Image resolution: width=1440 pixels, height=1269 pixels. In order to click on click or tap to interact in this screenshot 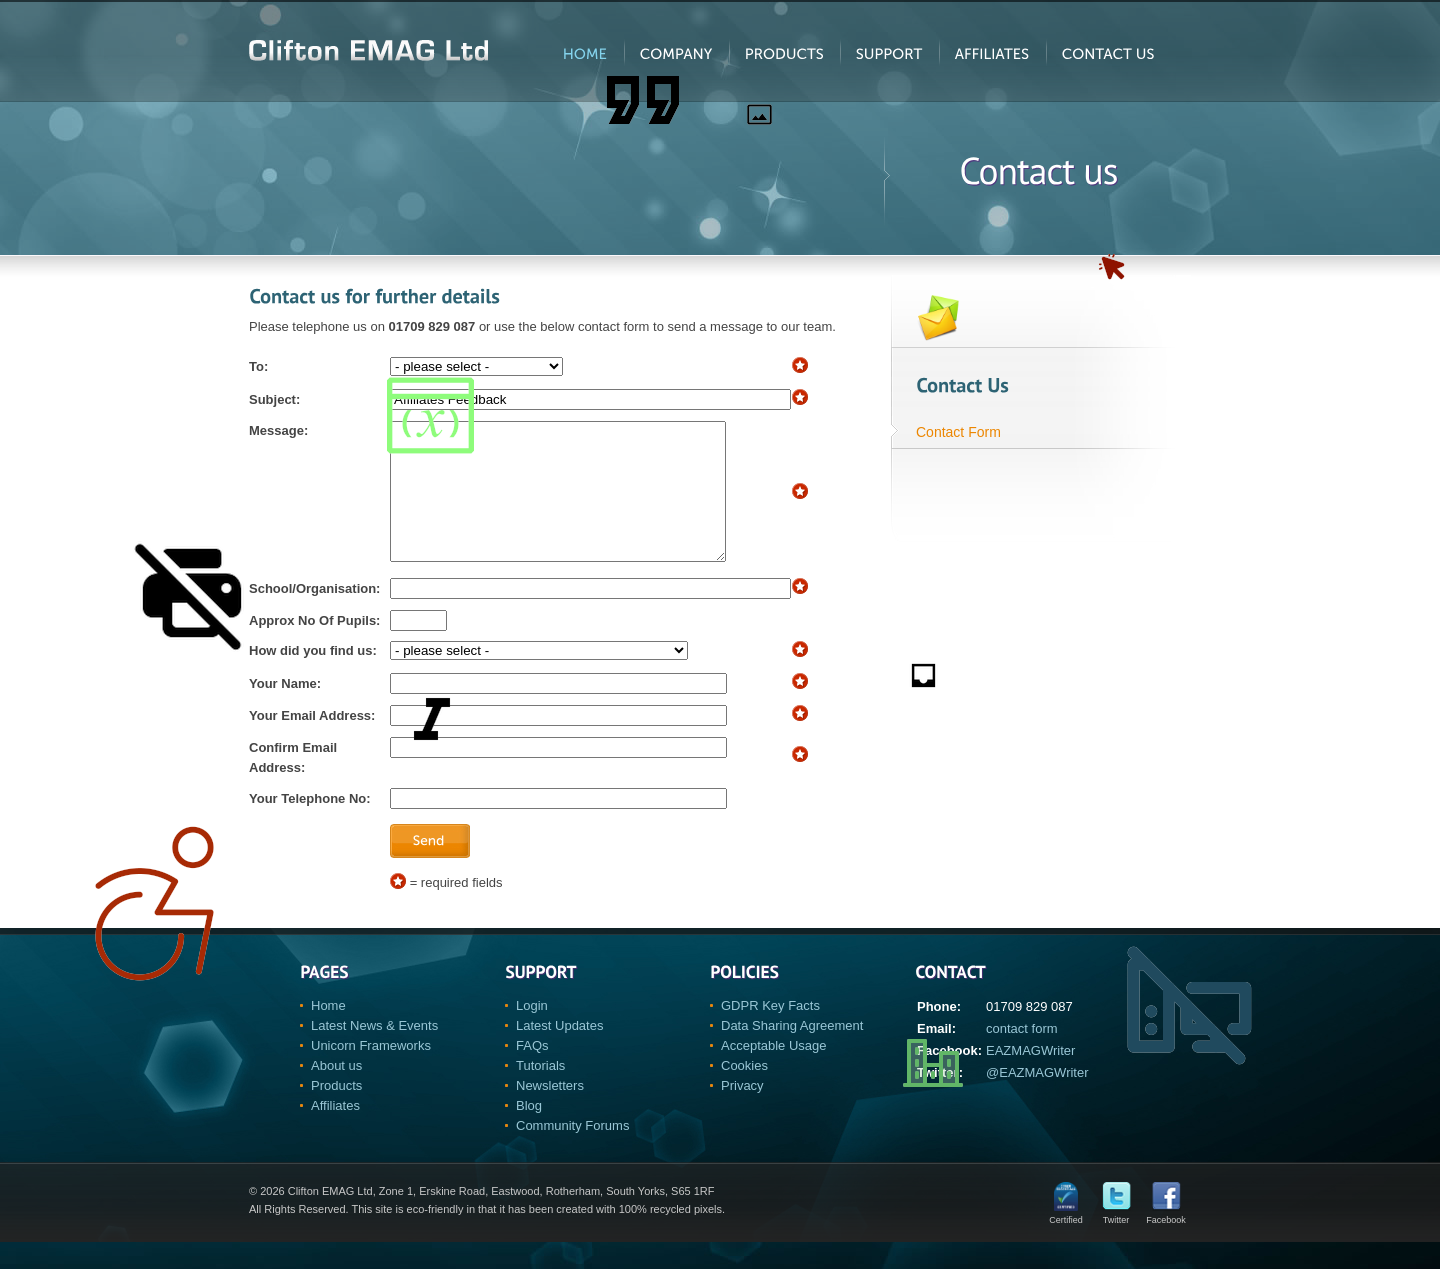, I will do `click(1113, 268)`.